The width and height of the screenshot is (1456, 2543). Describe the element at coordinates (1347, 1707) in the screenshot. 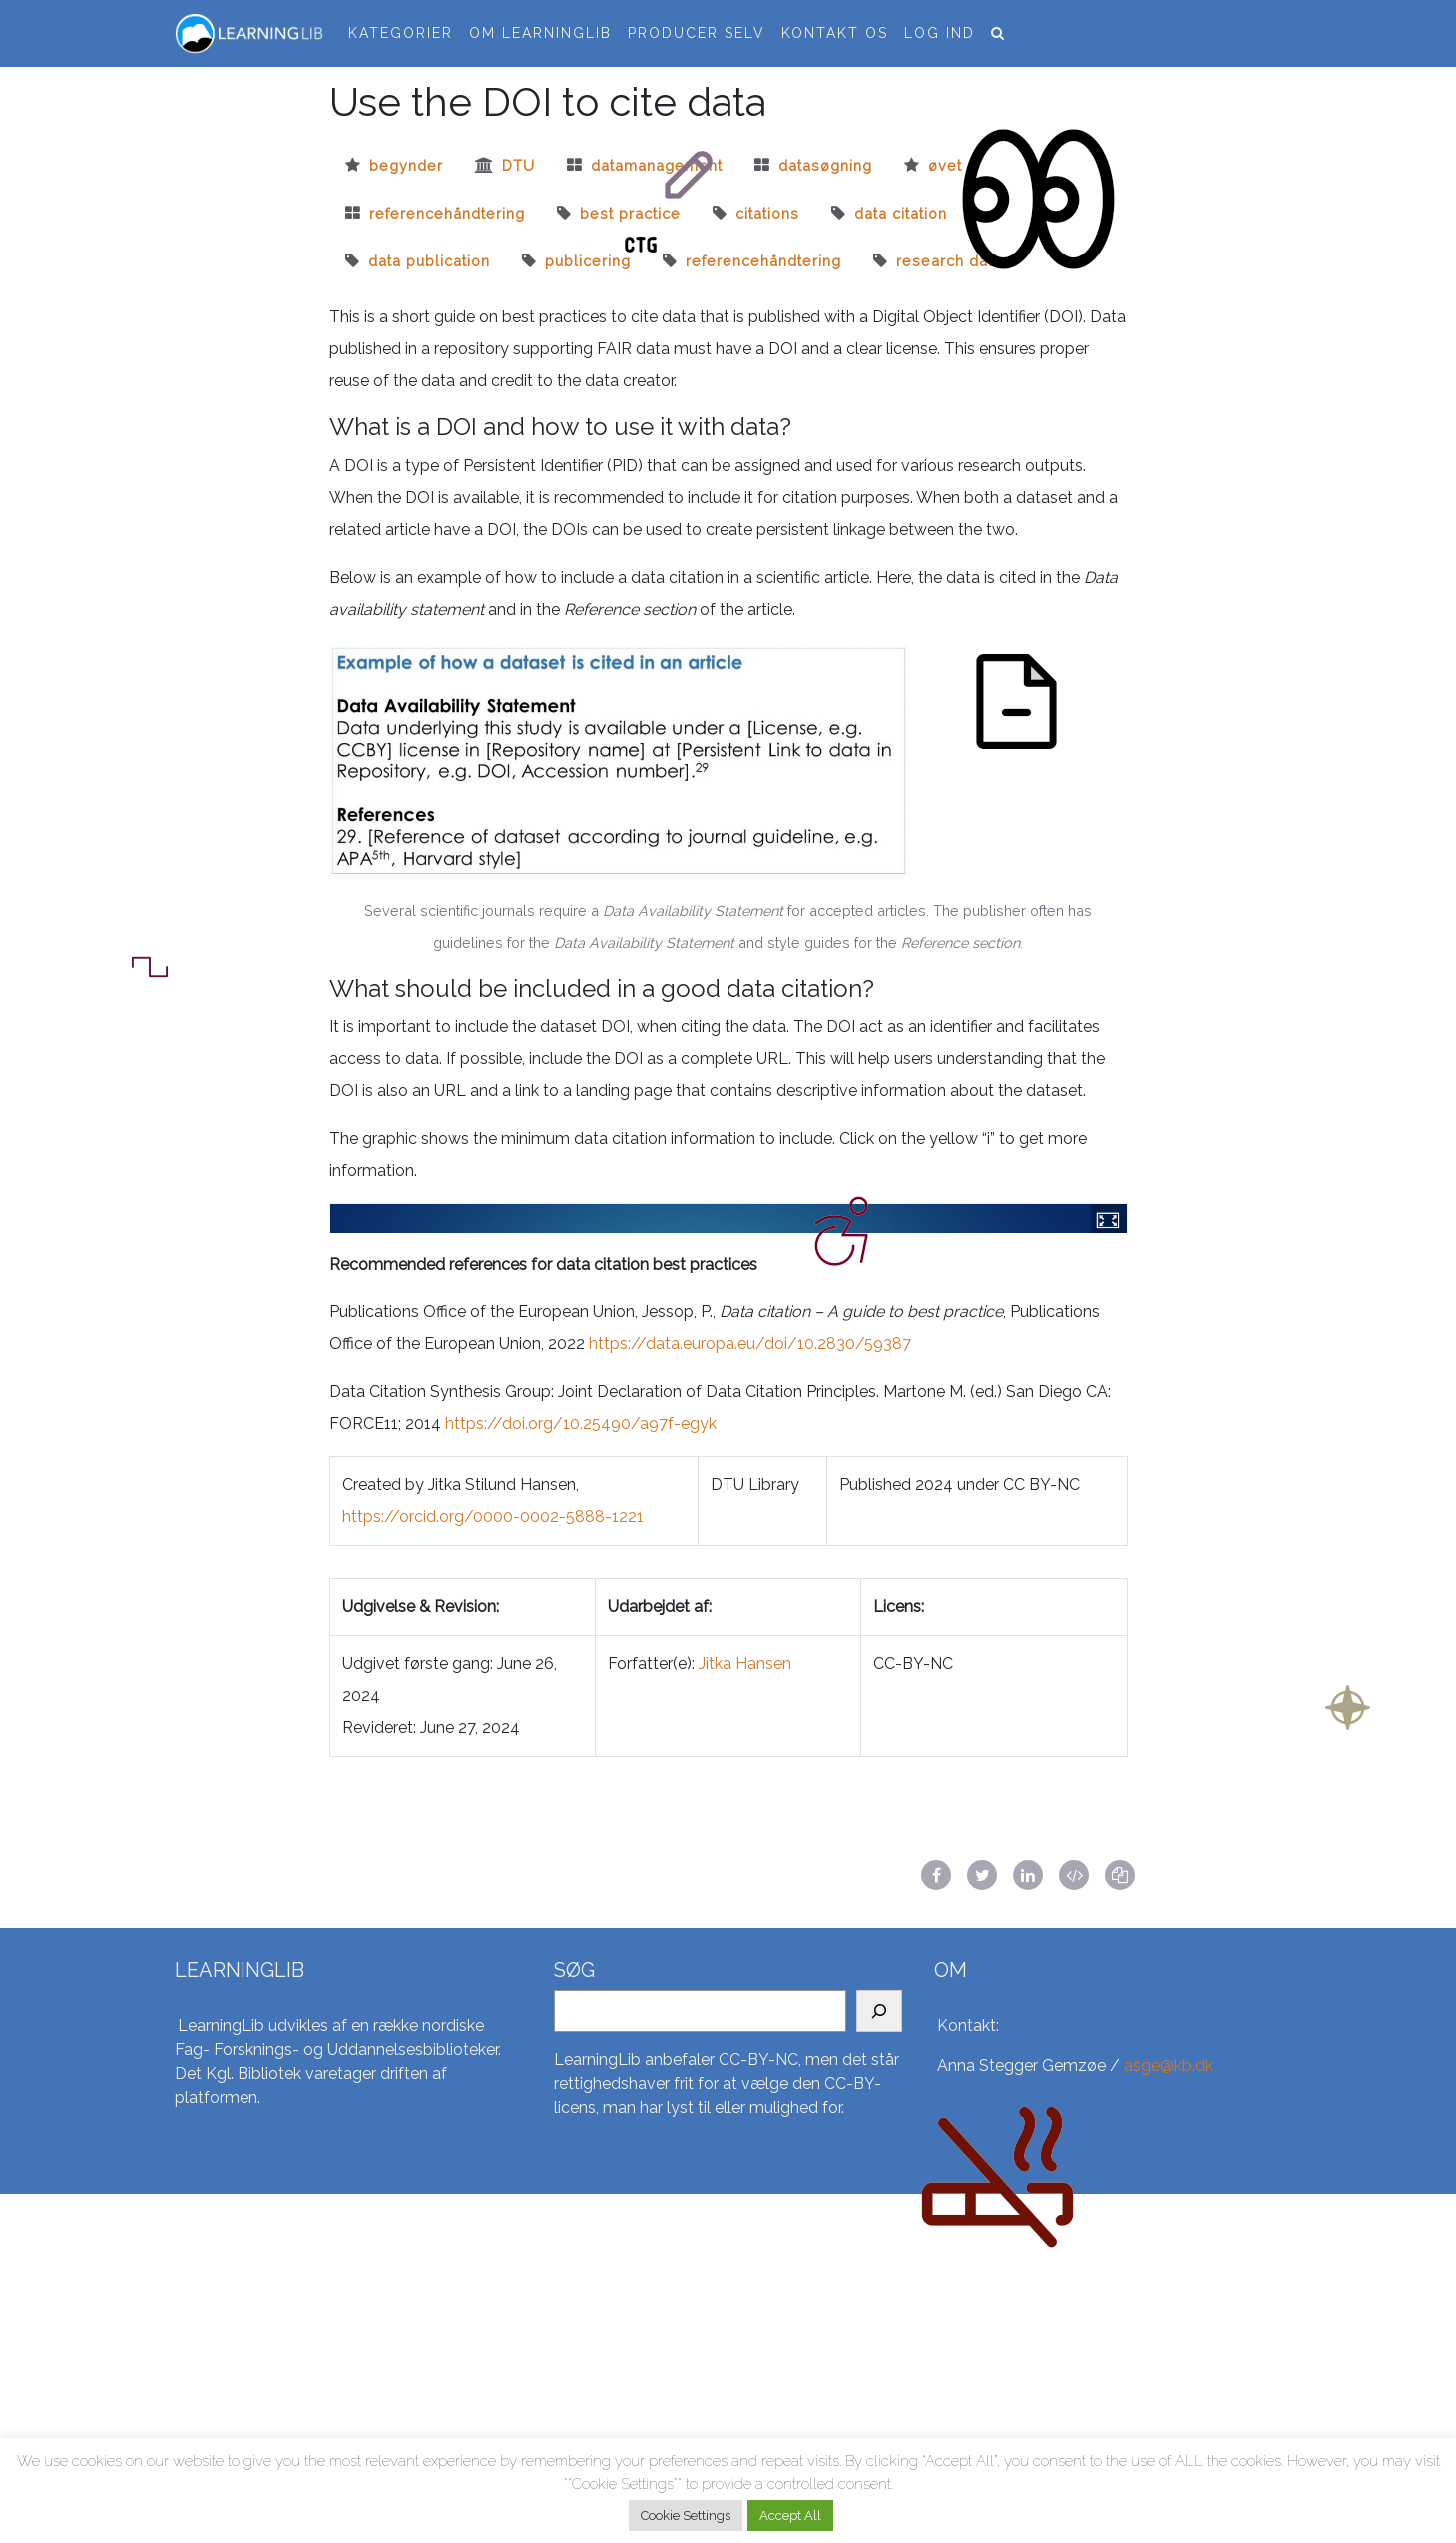

I see `access navigation or compass features` at that location.